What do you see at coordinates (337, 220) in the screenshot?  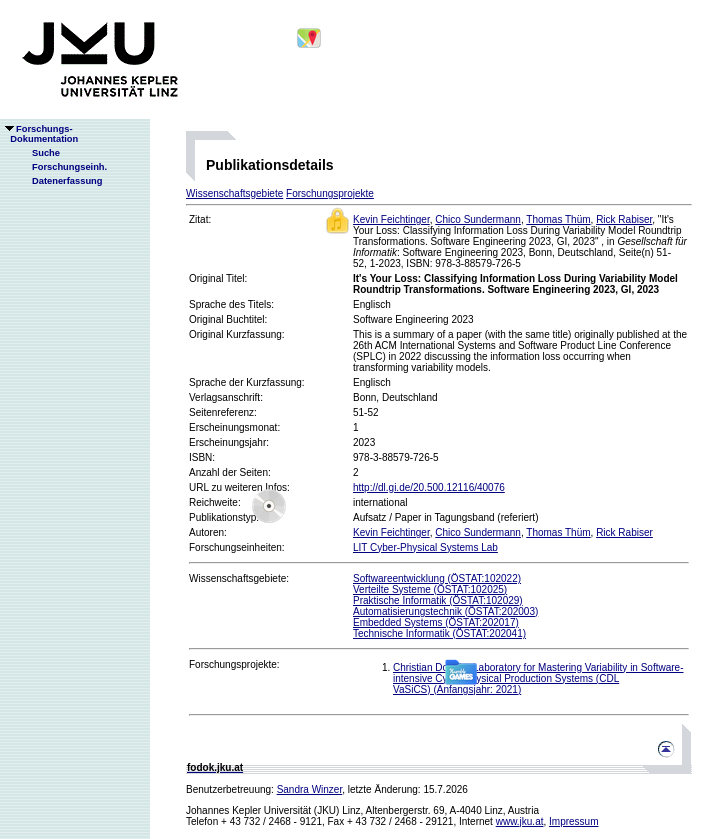 I see `open EarTag music tagging application` at bounding box center [337, 220].